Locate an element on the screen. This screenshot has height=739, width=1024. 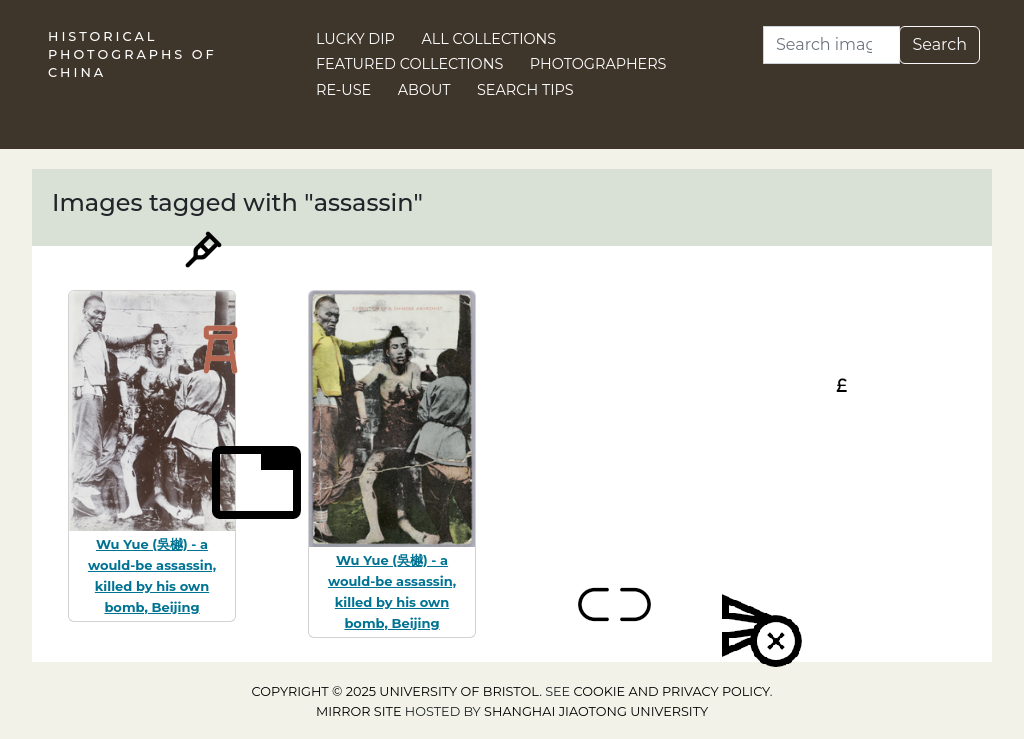
cancel a scheduled message is located at coordinates (760, 625).